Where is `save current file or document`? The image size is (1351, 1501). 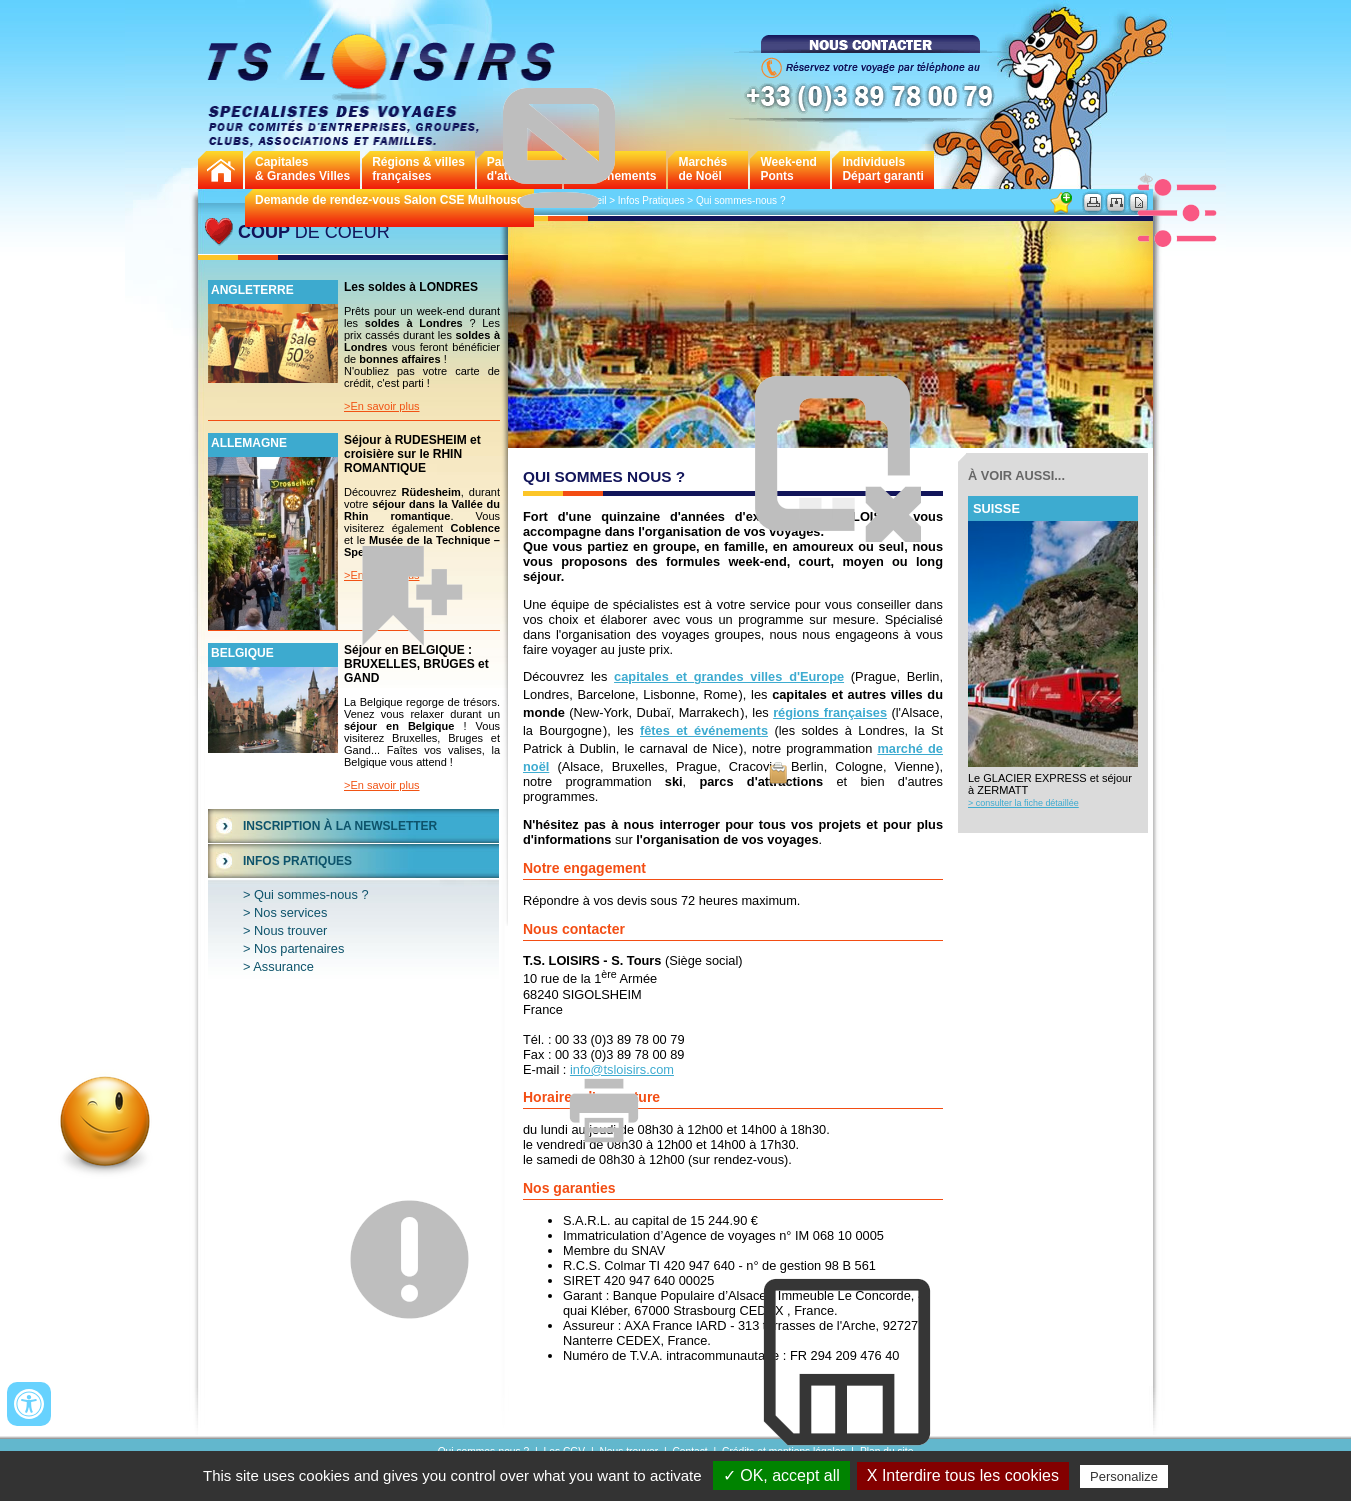 save current file or document is located at coordinates (847, 1362).